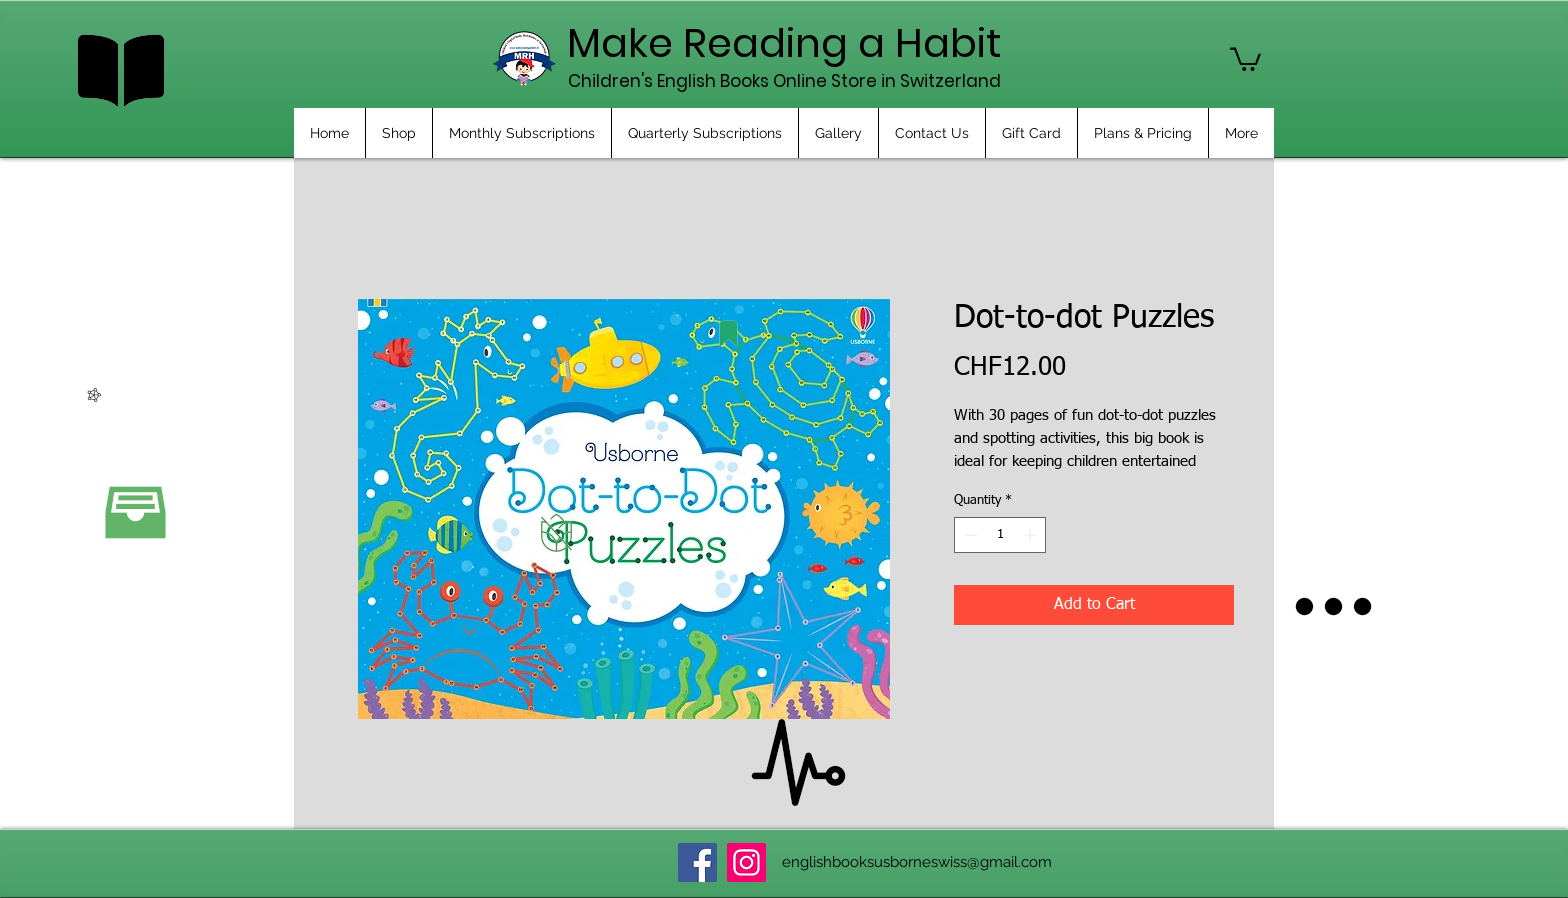 Image resolution: width=1568 pixels, height=898 pixels. What do you see at coordinates (1333, 606) in the screenshot?
I see `open more options menu` at bounding box center [1333, 606].